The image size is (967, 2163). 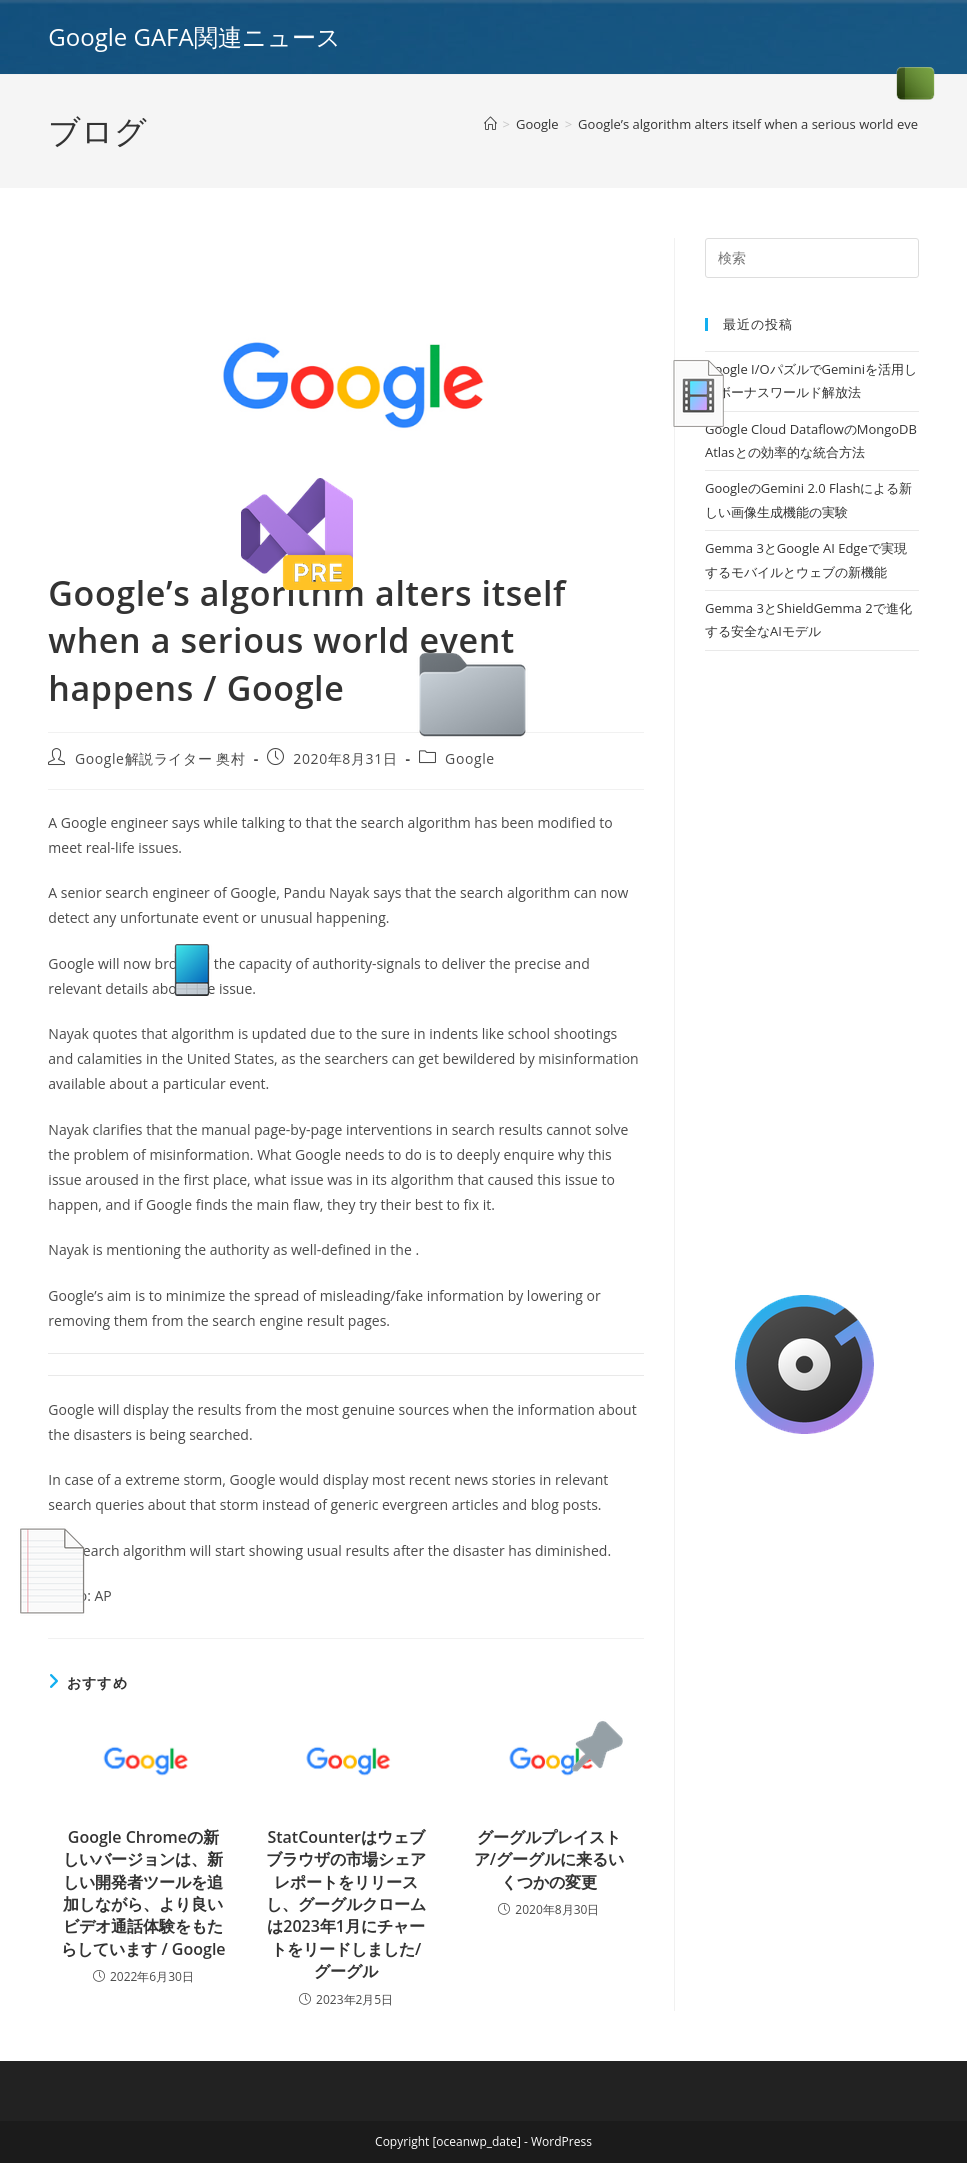 I want to click on open groove music app, so click(x=804, y=1364).